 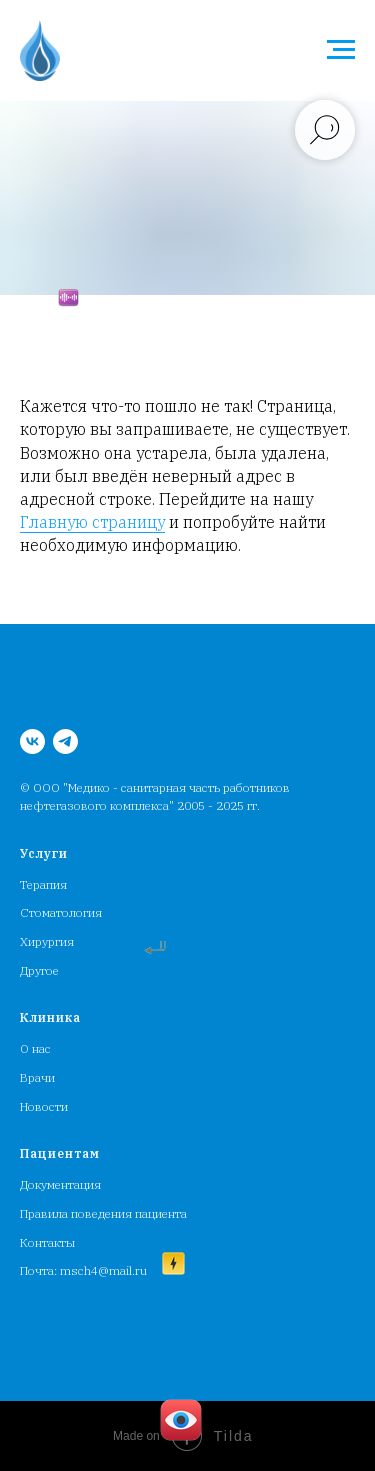 What do you see at coordinates (154, 947) in the screenshot?
I see `reply to all recipients of an email` at bounding box center [154, 947].